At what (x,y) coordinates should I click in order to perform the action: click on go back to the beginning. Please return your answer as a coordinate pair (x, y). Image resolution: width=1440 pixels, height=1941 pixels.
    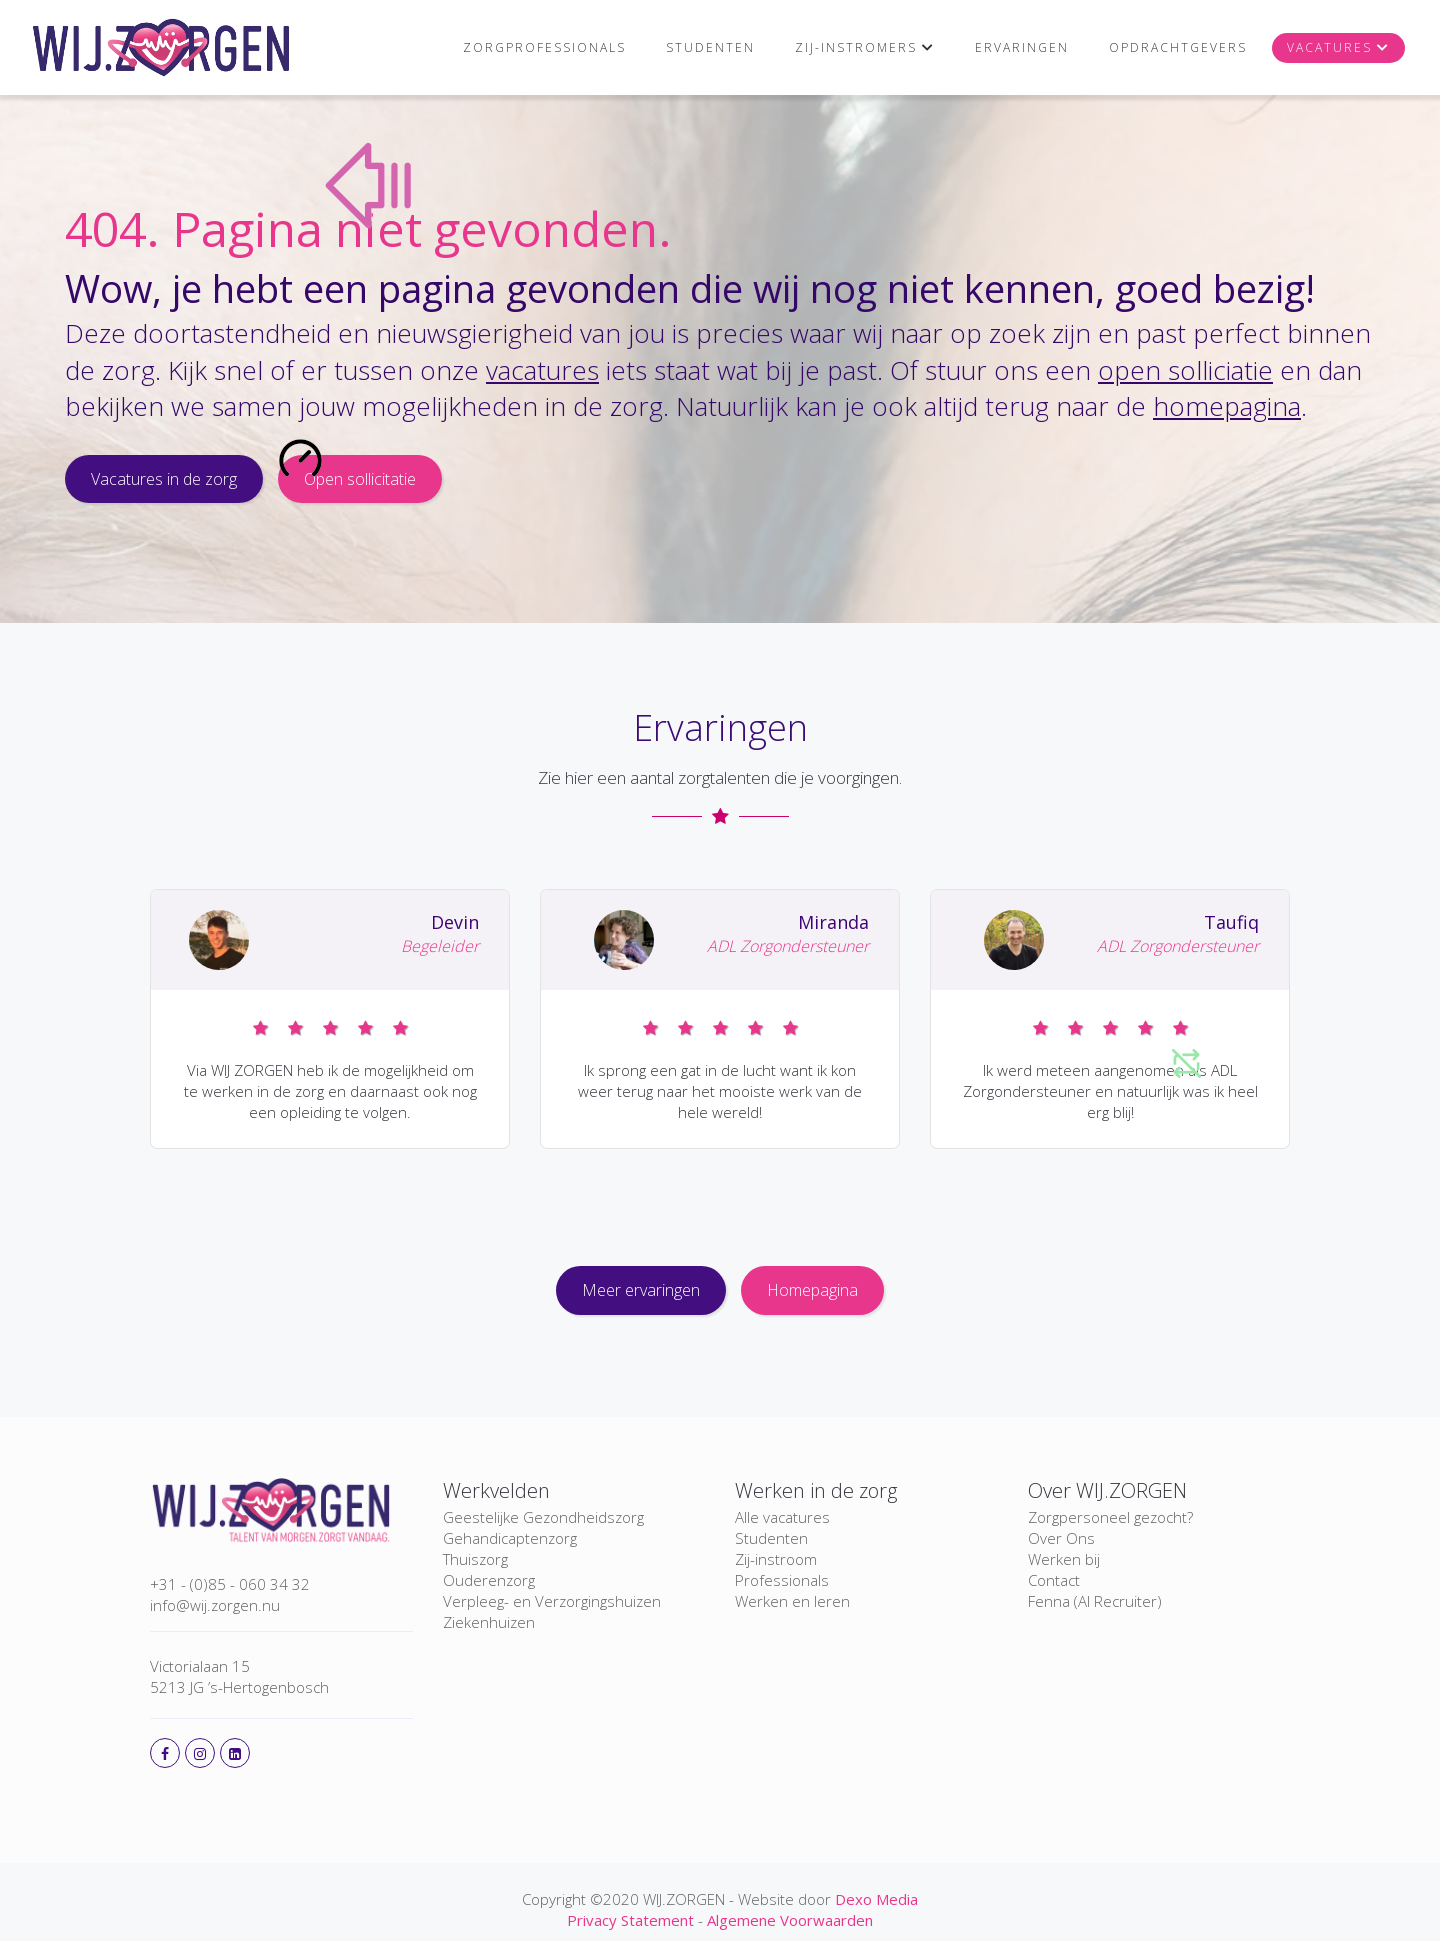
    Looking at the image, I should click on (371, 185).